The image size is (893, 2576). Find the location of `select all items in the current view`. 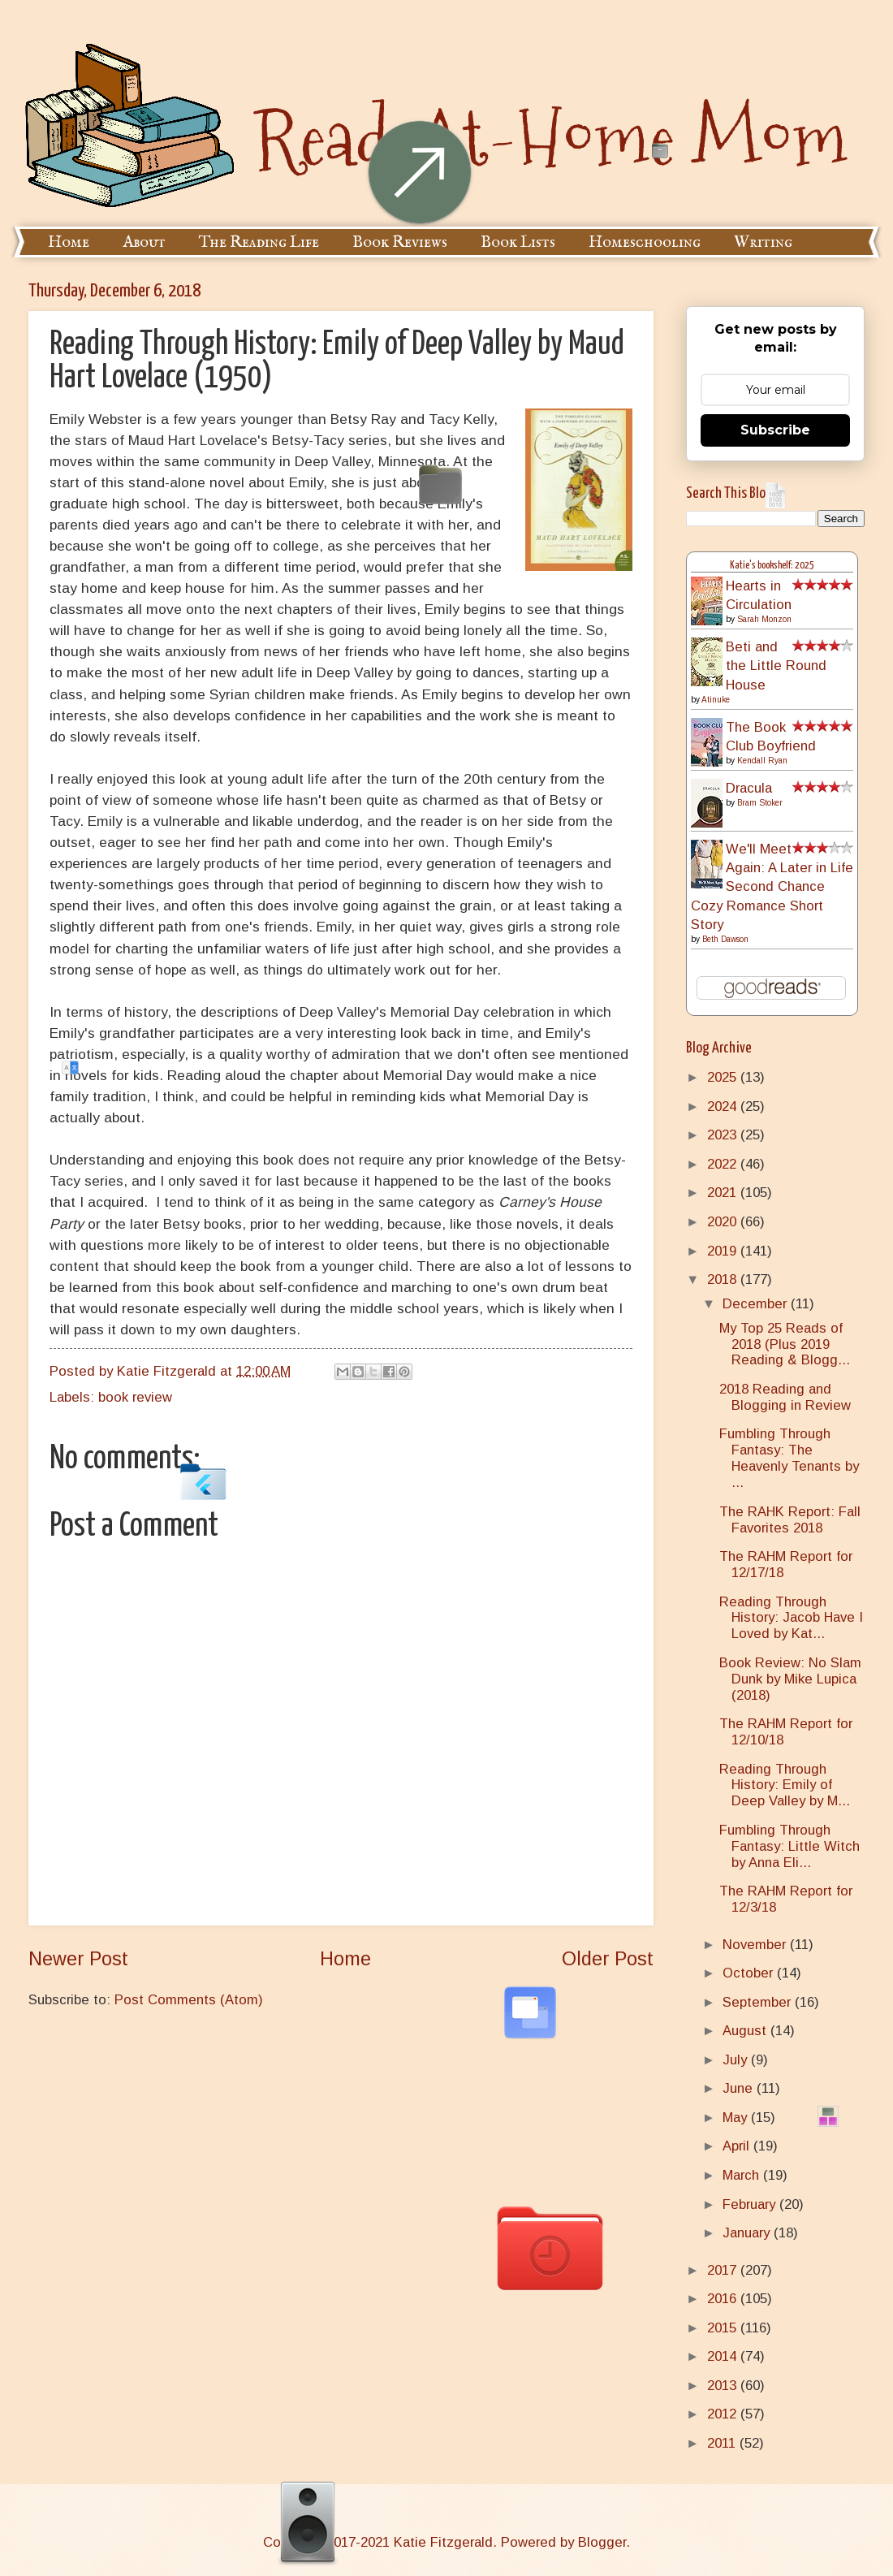

select all items in the current view is located at coordinates (828, 2116).